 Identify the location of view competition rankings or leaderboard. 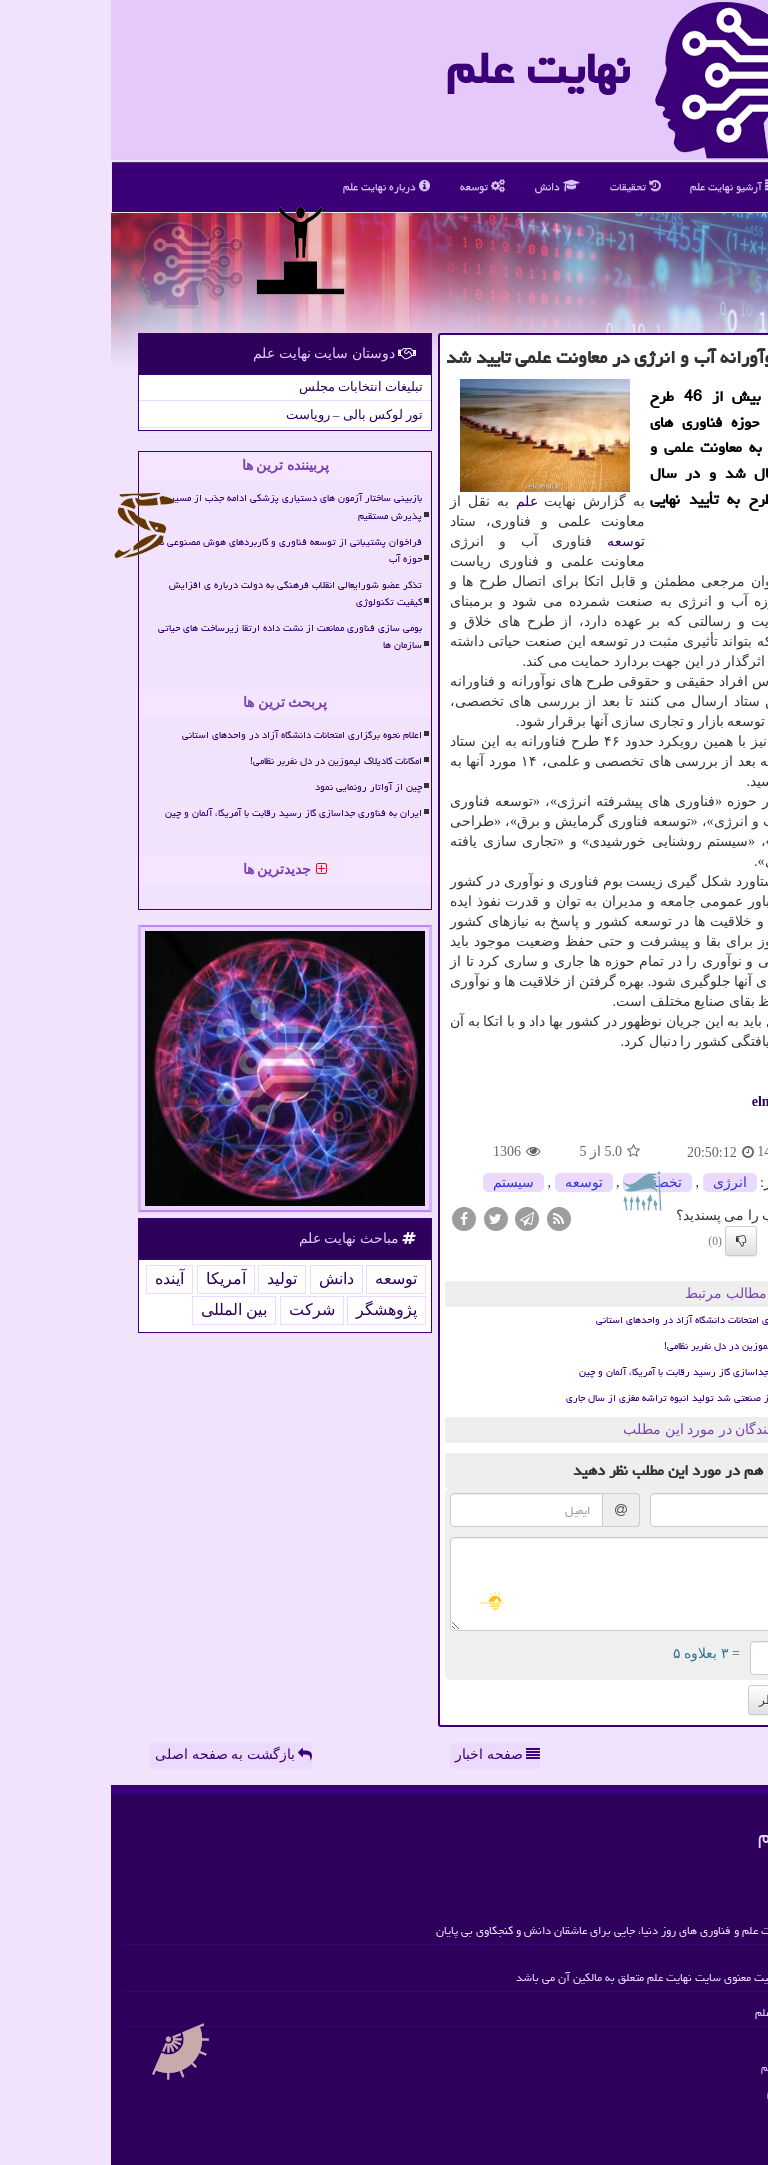
(300, 250).